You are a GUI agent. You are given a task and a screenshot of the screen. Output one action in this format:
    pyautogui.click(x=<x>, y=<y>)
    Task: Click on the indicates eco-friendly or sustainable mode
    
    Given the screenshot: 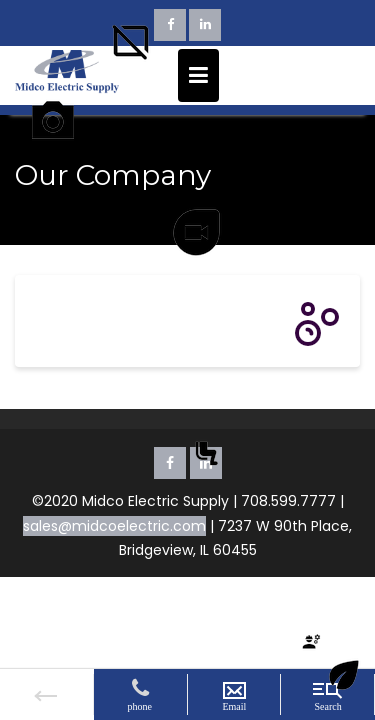 What is the action you would take?
    pyautogui.click(x=344, y=675)
    